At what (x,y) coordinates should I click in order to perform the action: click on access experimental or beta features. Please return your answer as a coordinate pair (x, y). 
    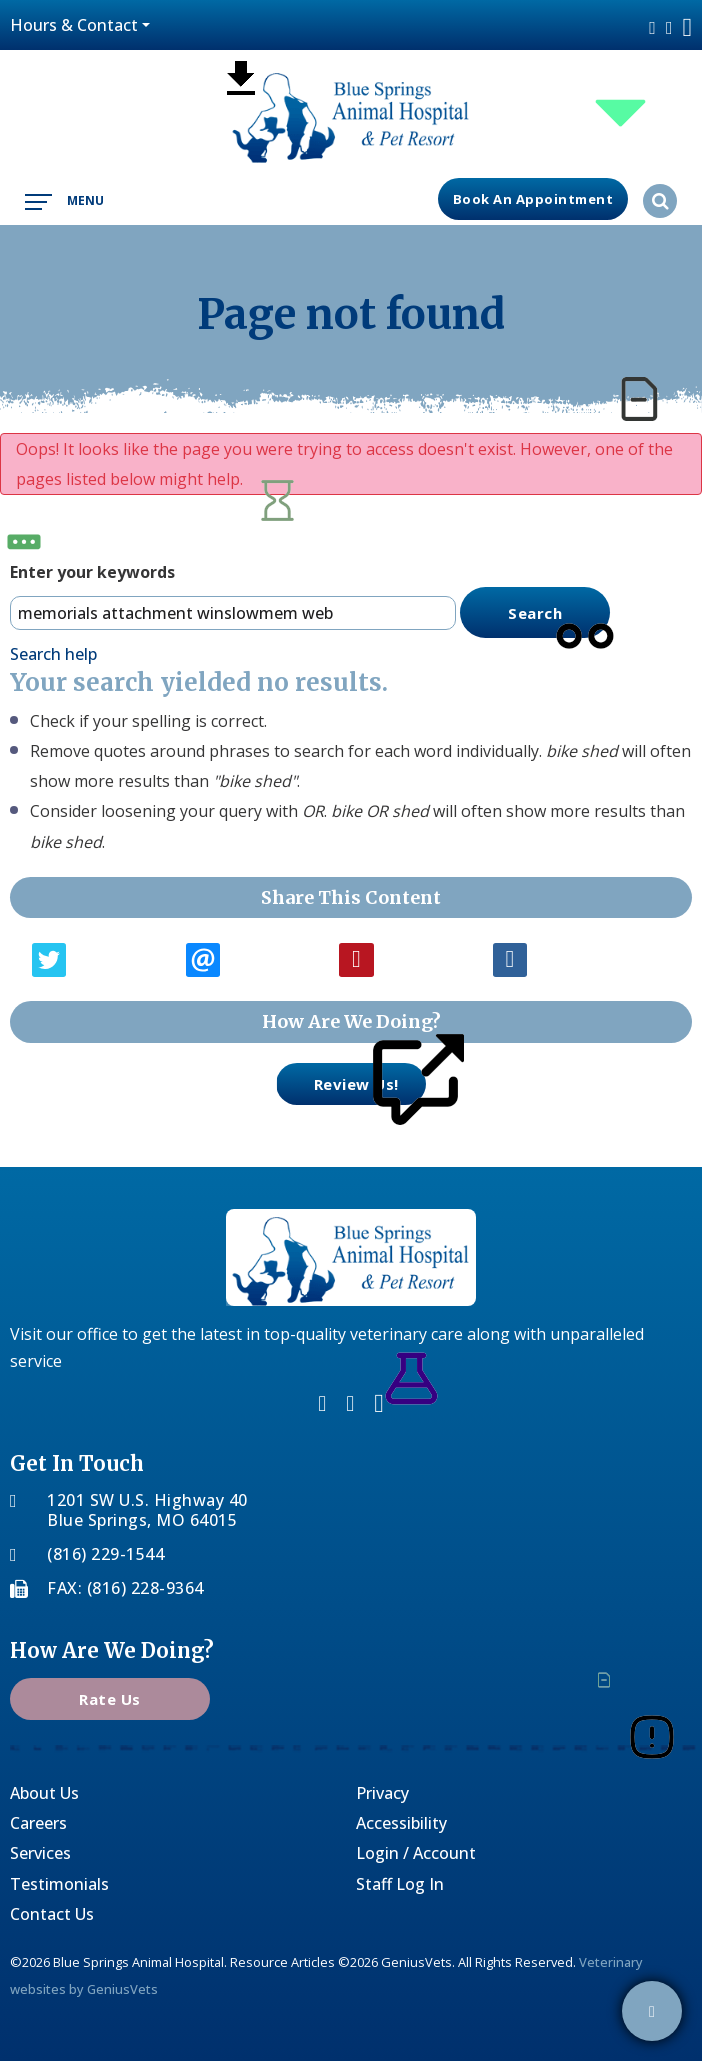
    Looking at the image, I should click on (411, 1378).